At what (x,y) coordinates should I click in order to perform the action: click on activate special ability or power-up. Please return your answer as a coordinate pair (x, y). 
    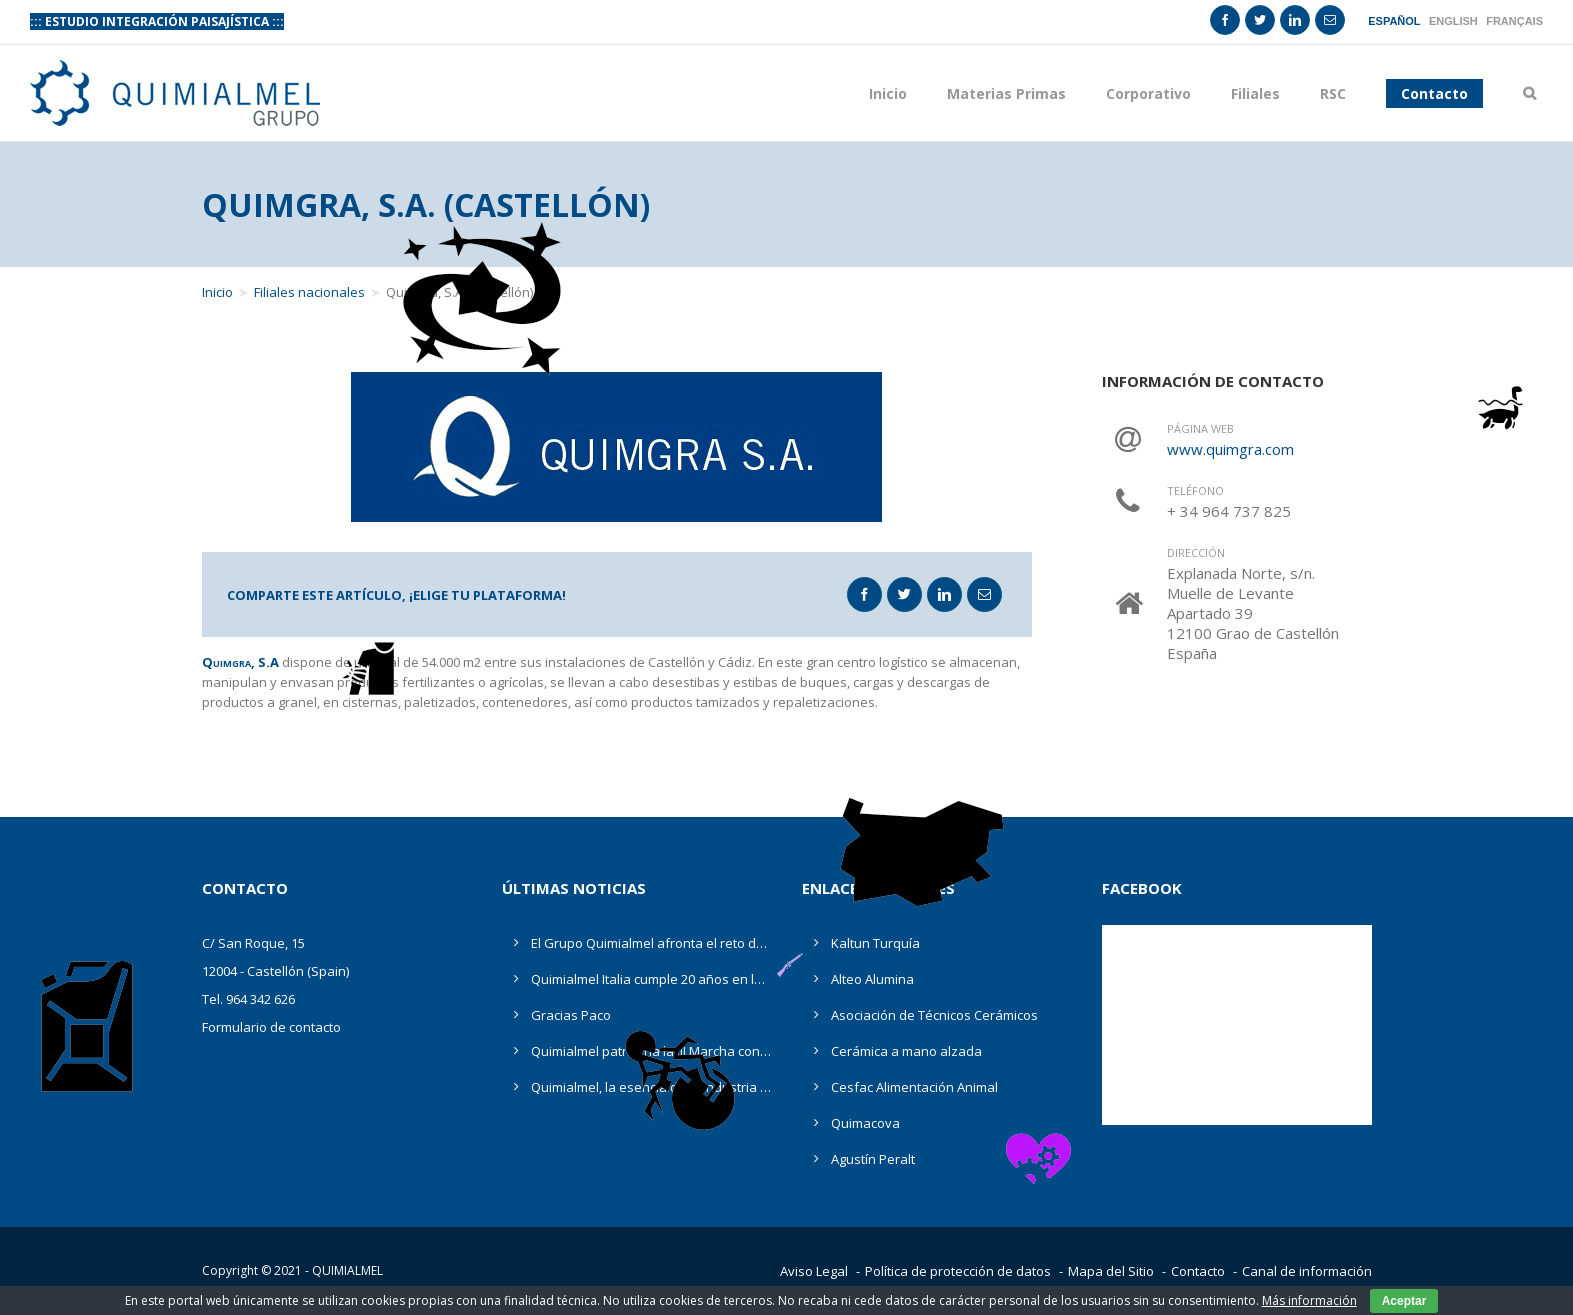
    Looking at the image, I should click on (482, 297).